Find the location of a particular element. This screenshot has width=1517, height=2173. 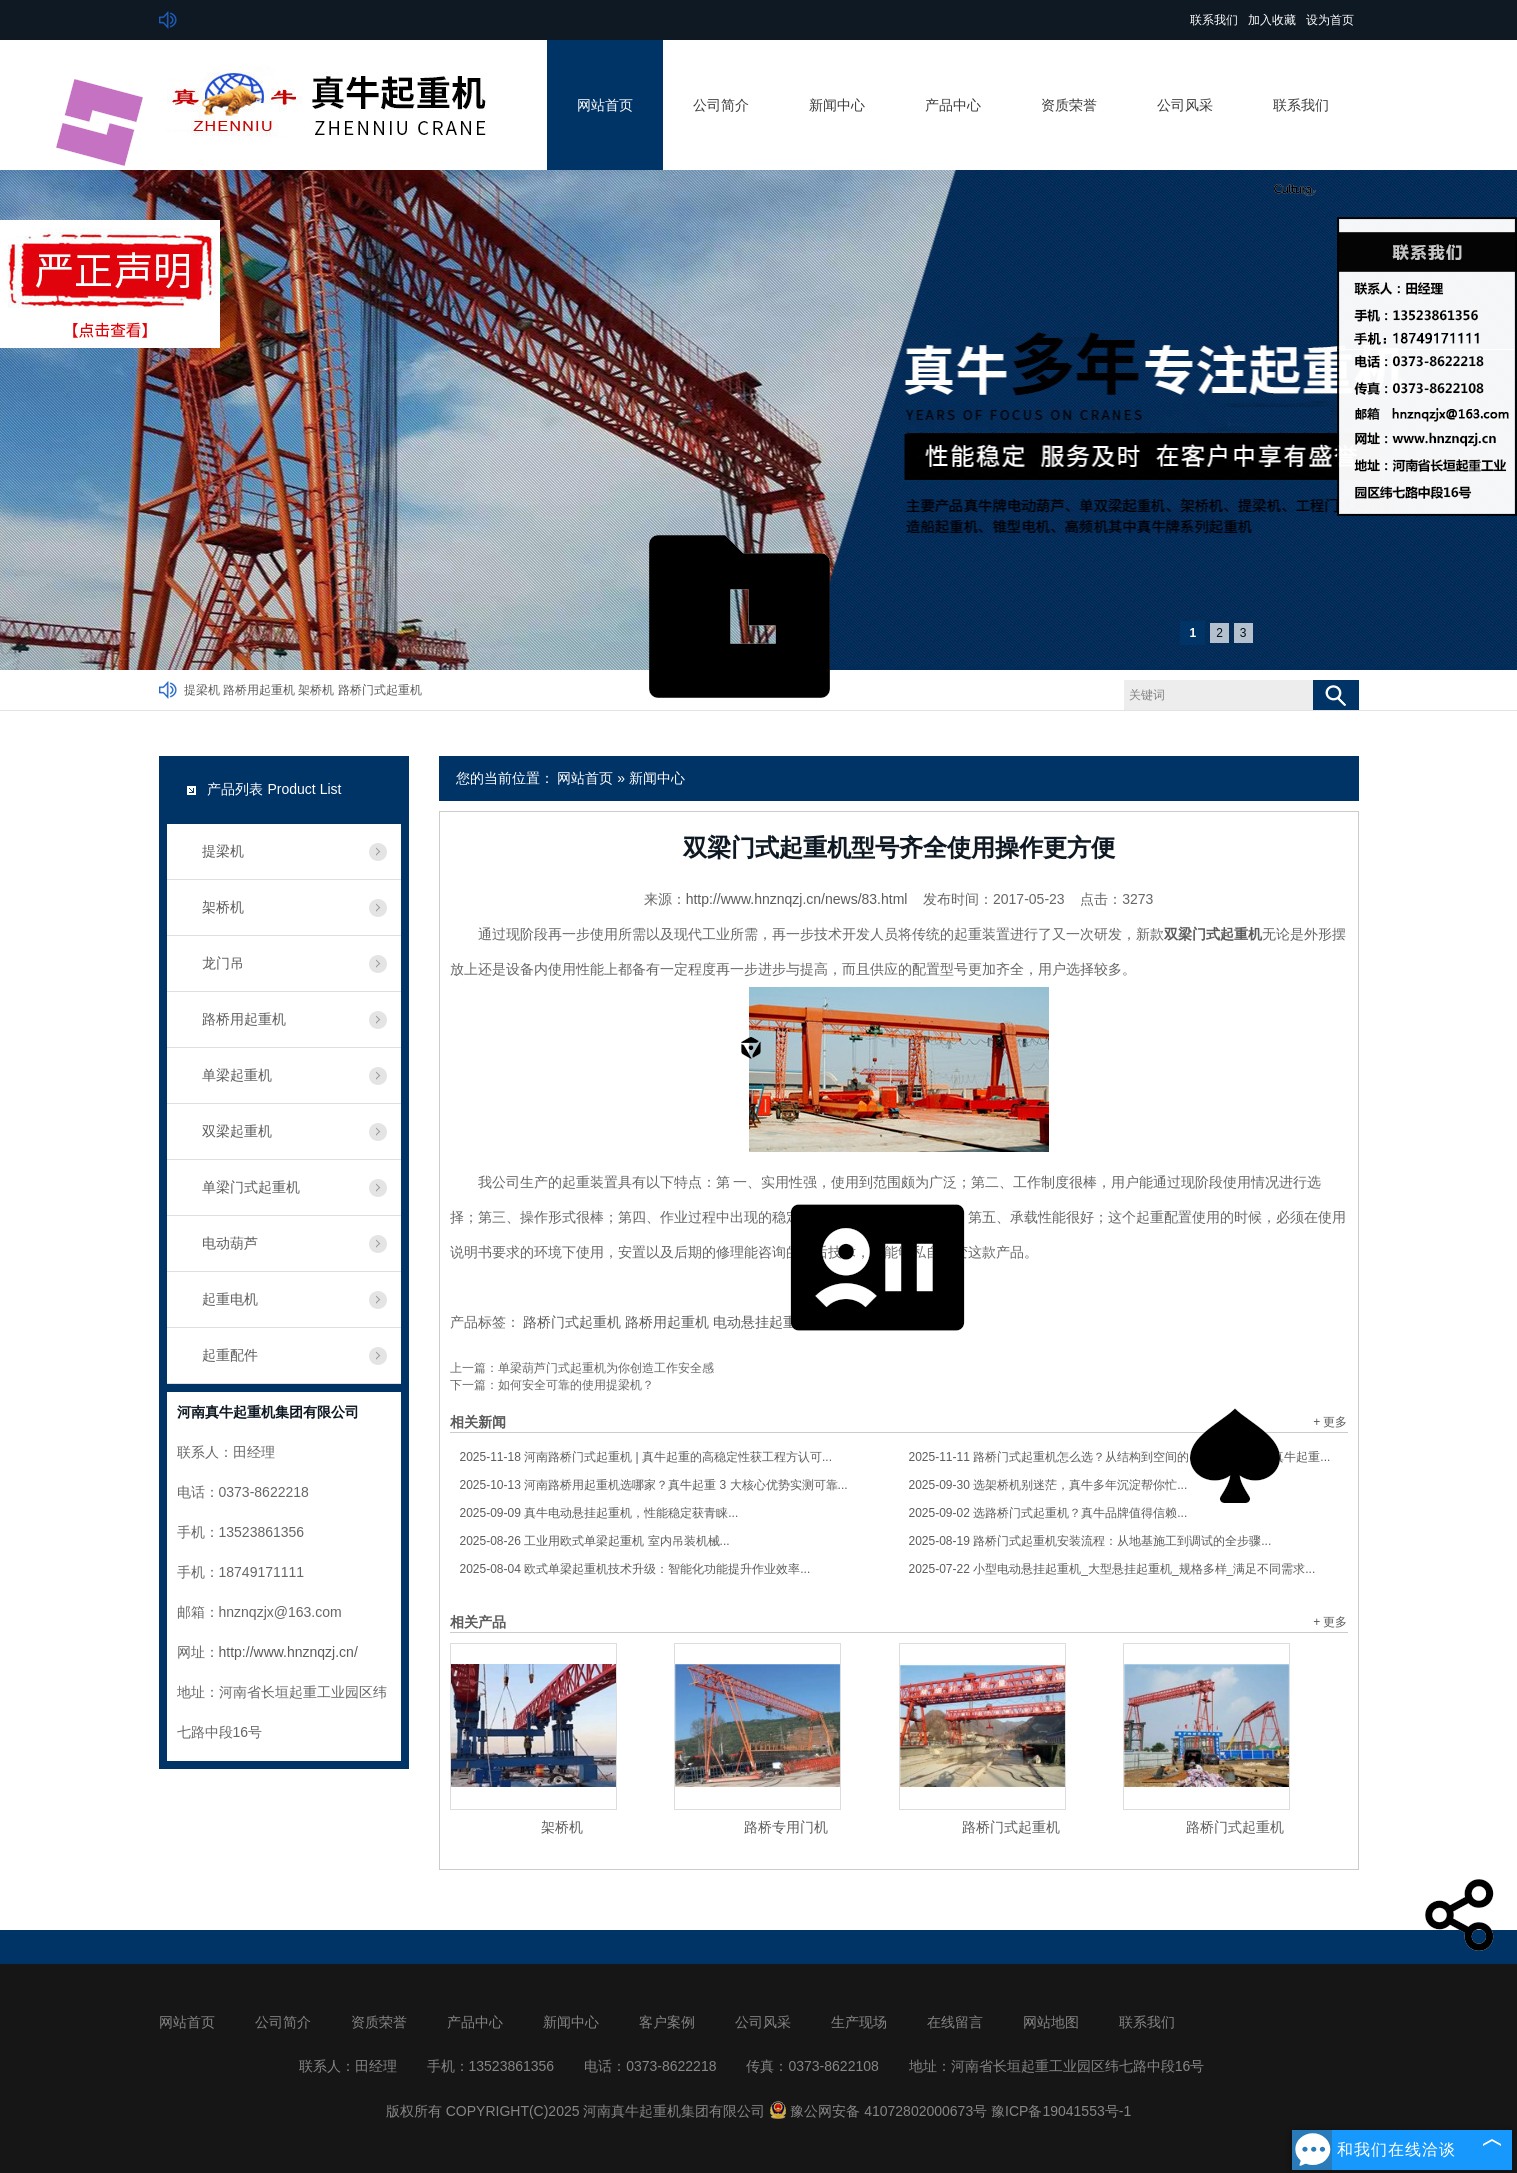

spades suit symbol for card games is located at coordinates (1235, 1458).